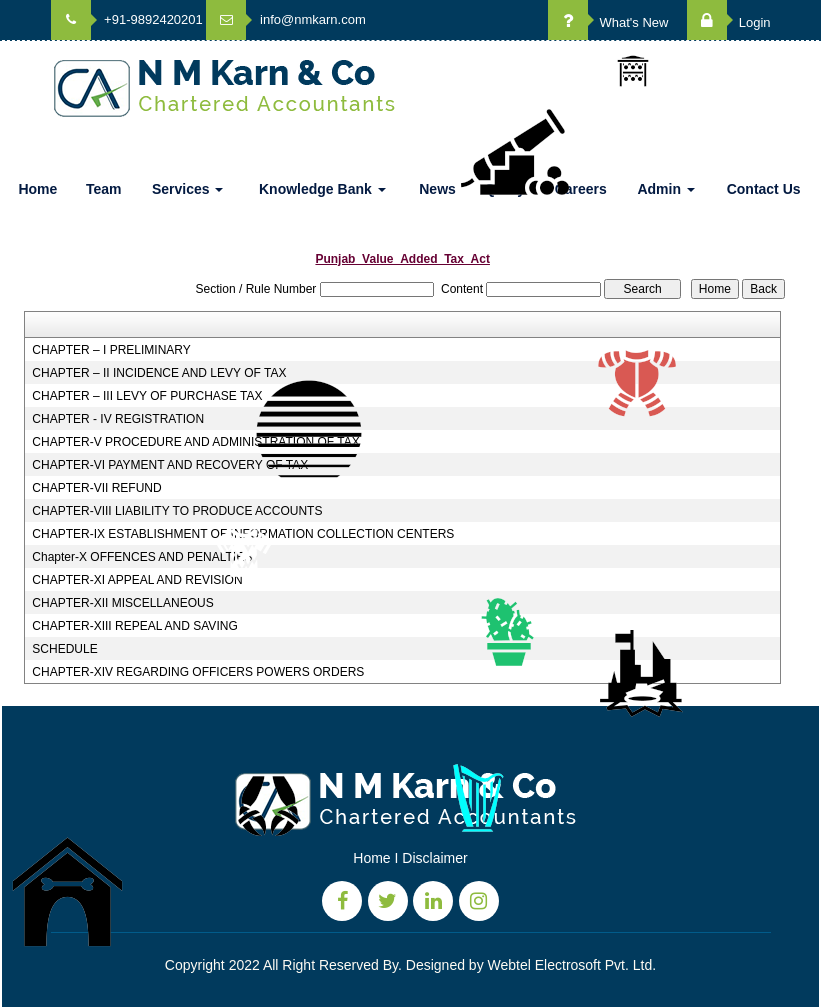 This screenshot has width=821, height=1007. I want to click on select claw attack ability, so click(268, 805).